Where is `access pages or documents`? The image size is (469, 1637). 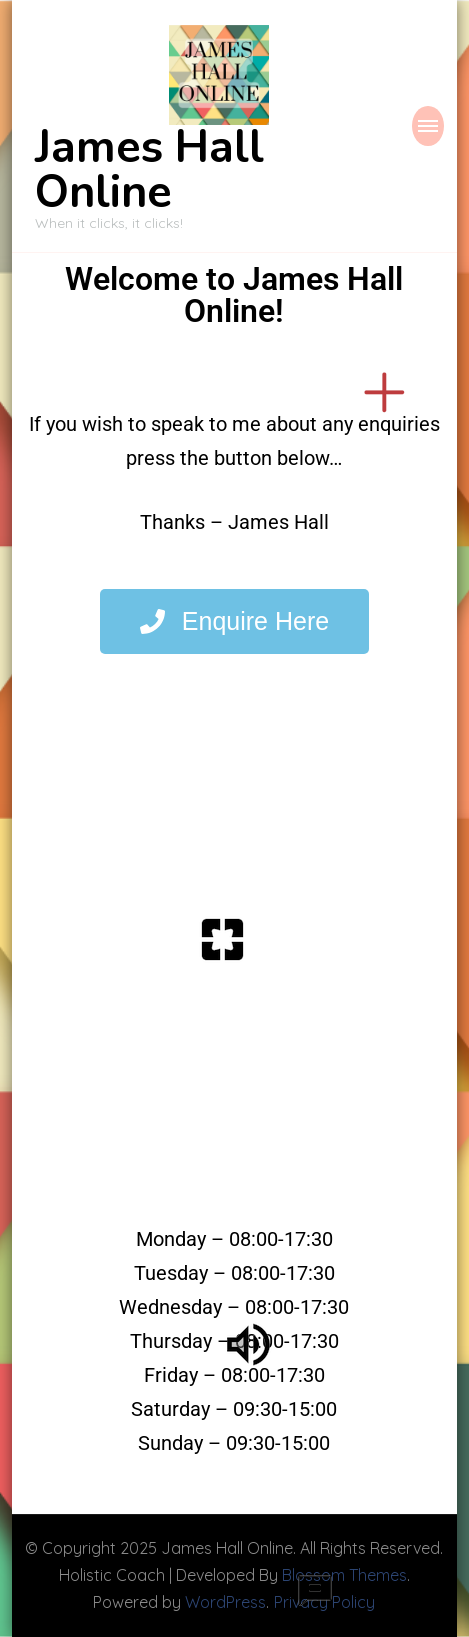
access pages or documents is located at coordinates (222, 939).